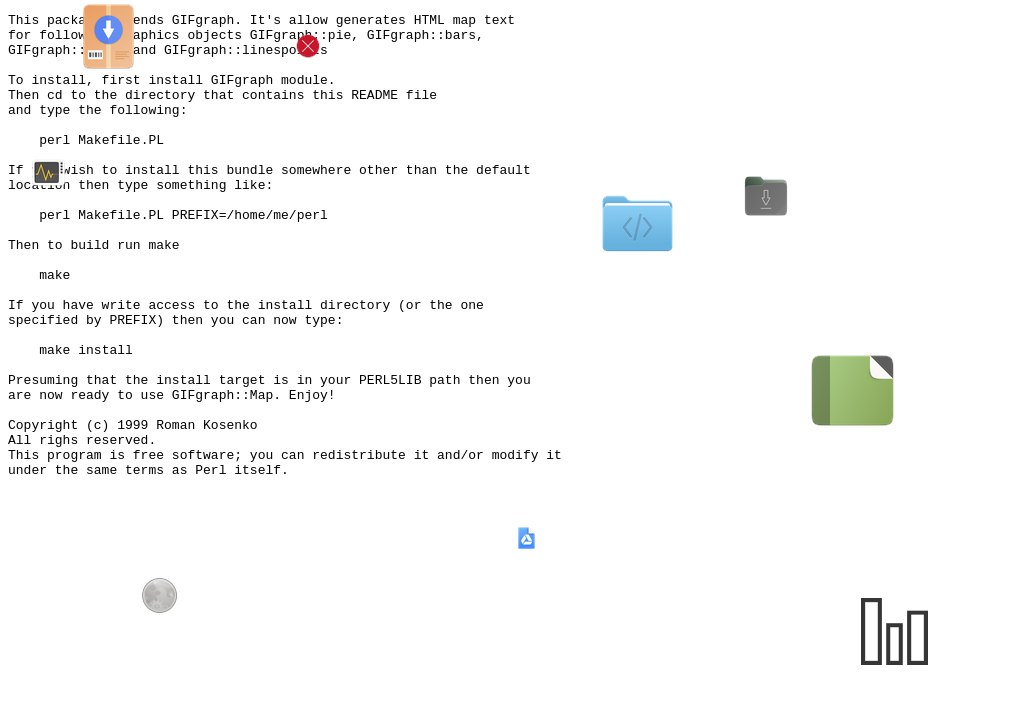  I want to click on downloading a software package or update, so click(108, 36).